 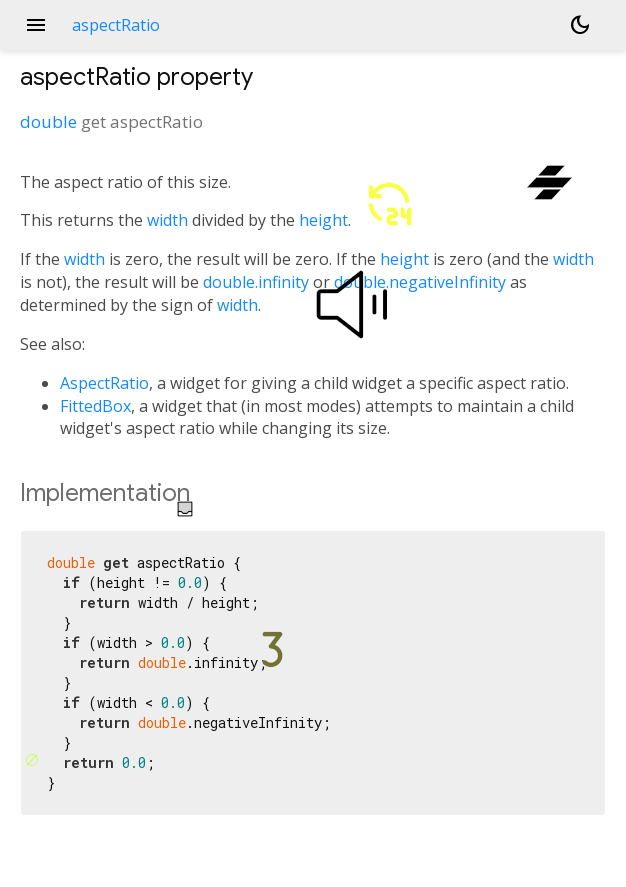 What do you see at coordinates (350, 304) in the screenshot?
I see `increase or adjust volume level` at bounding box center [350, 304].